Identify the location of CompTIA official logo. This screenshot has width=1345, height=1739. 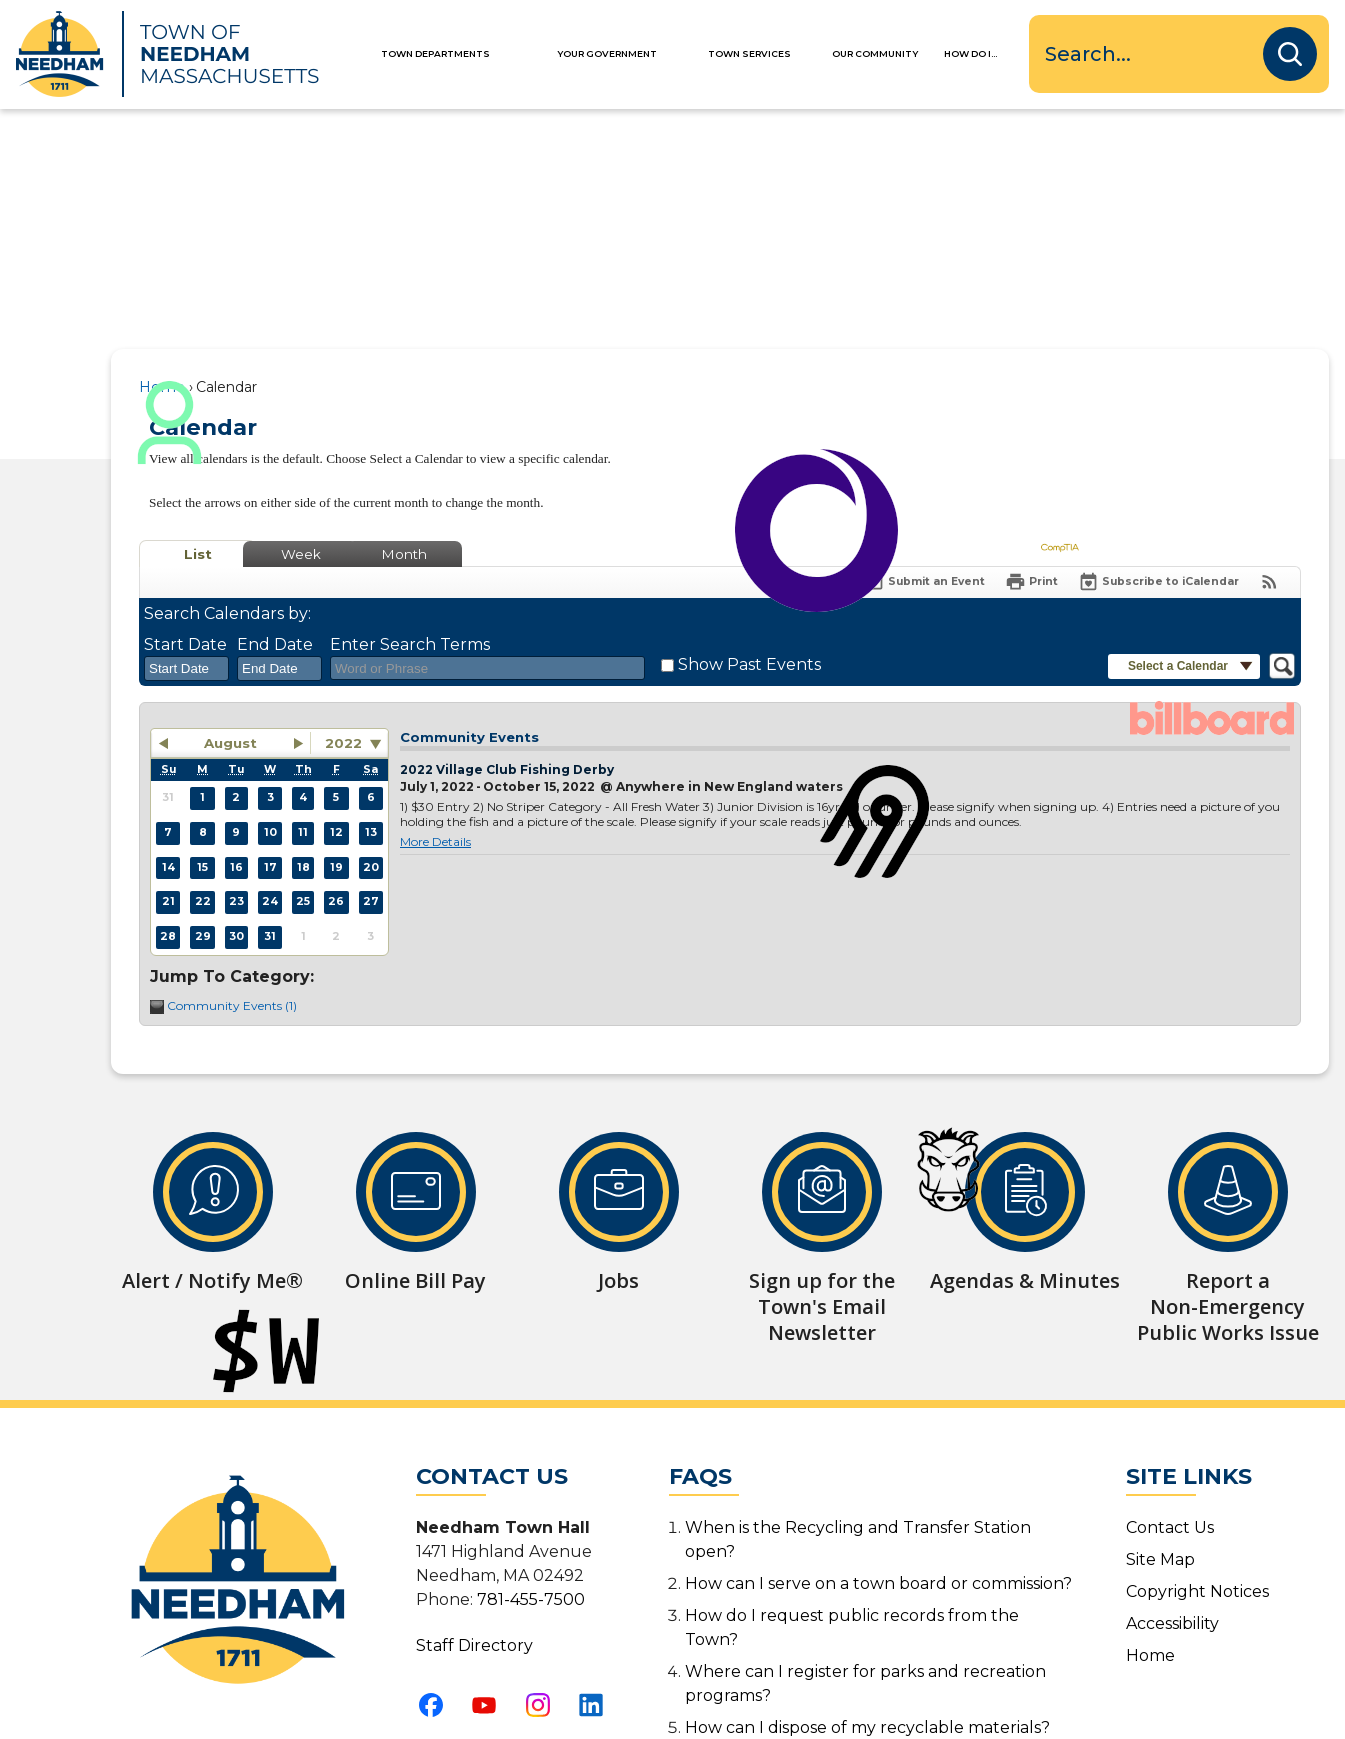
(1060, 548).